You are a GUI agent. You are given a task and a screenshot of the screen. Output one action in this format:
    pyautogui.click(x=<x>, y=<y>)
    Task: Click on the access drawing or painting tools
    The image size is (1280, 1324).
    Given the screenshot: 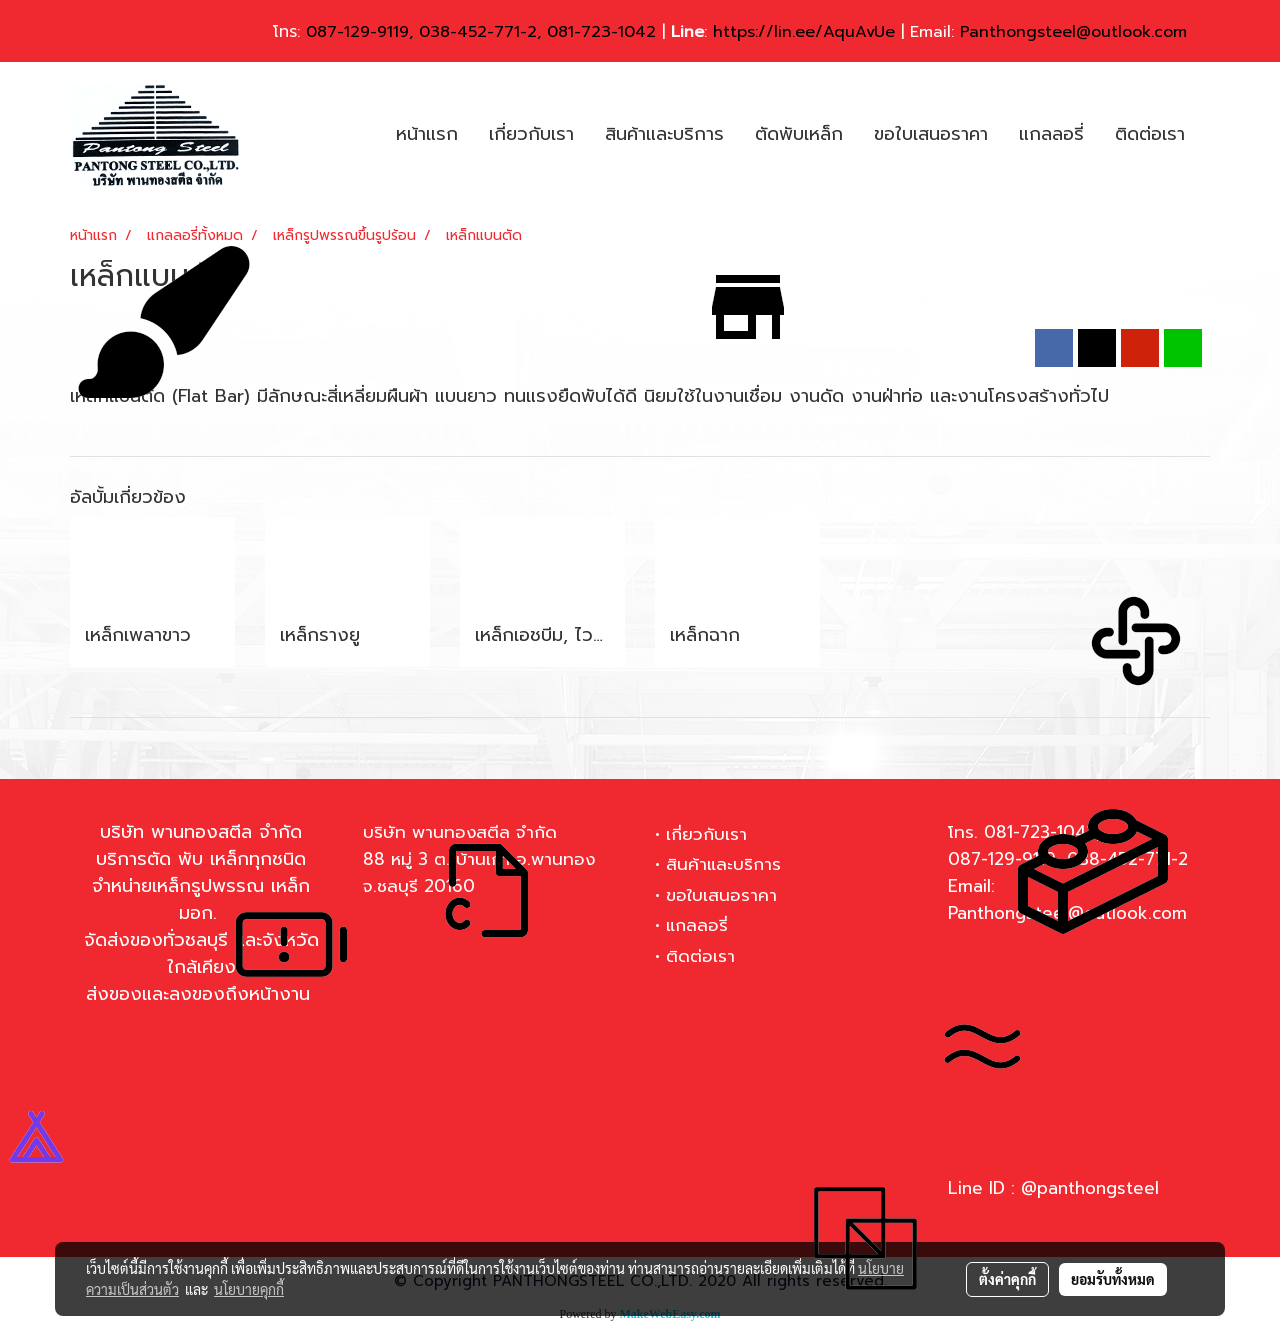 What is the action you would take?
    pyautogui.click(x=164, y=322)
    